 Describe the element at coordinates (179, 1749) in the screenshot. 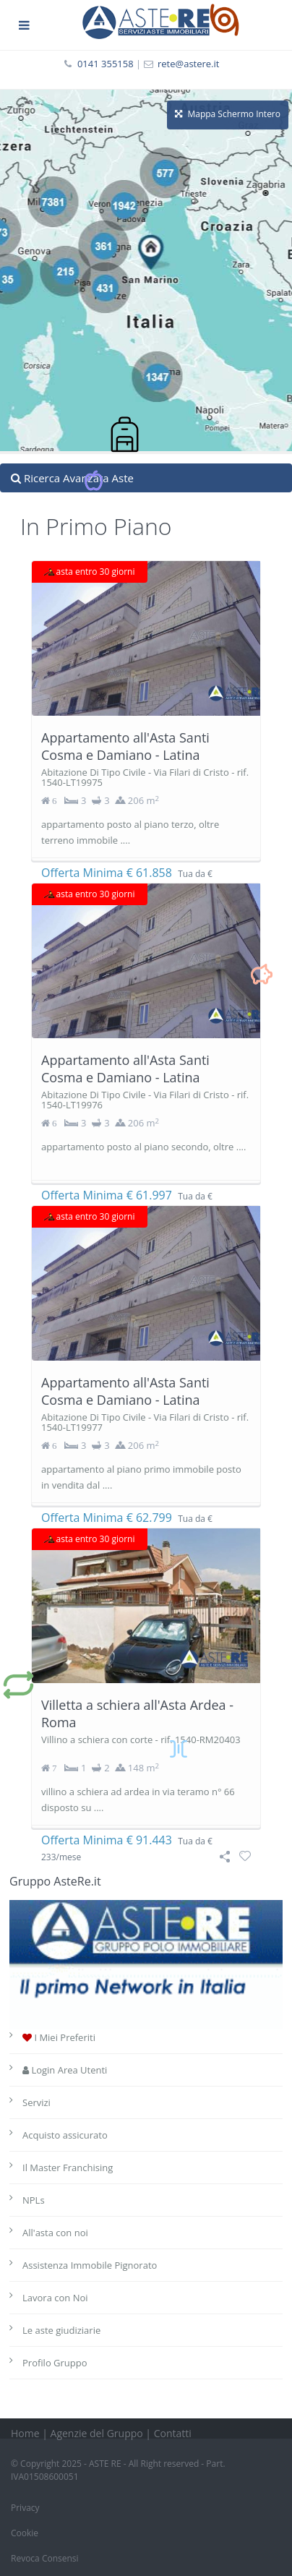

I see `adjust horizontal spacing between elements` at that location.